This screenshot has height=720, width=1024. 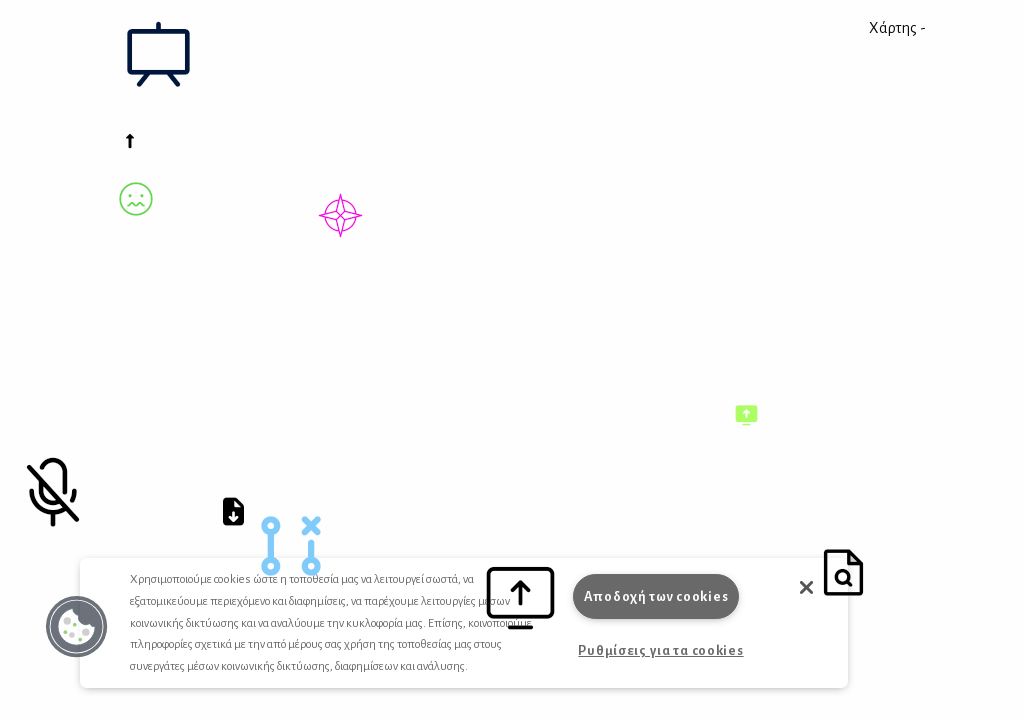 I want to click on indicates a nervous or anxious status, so click(x=136, y=199).